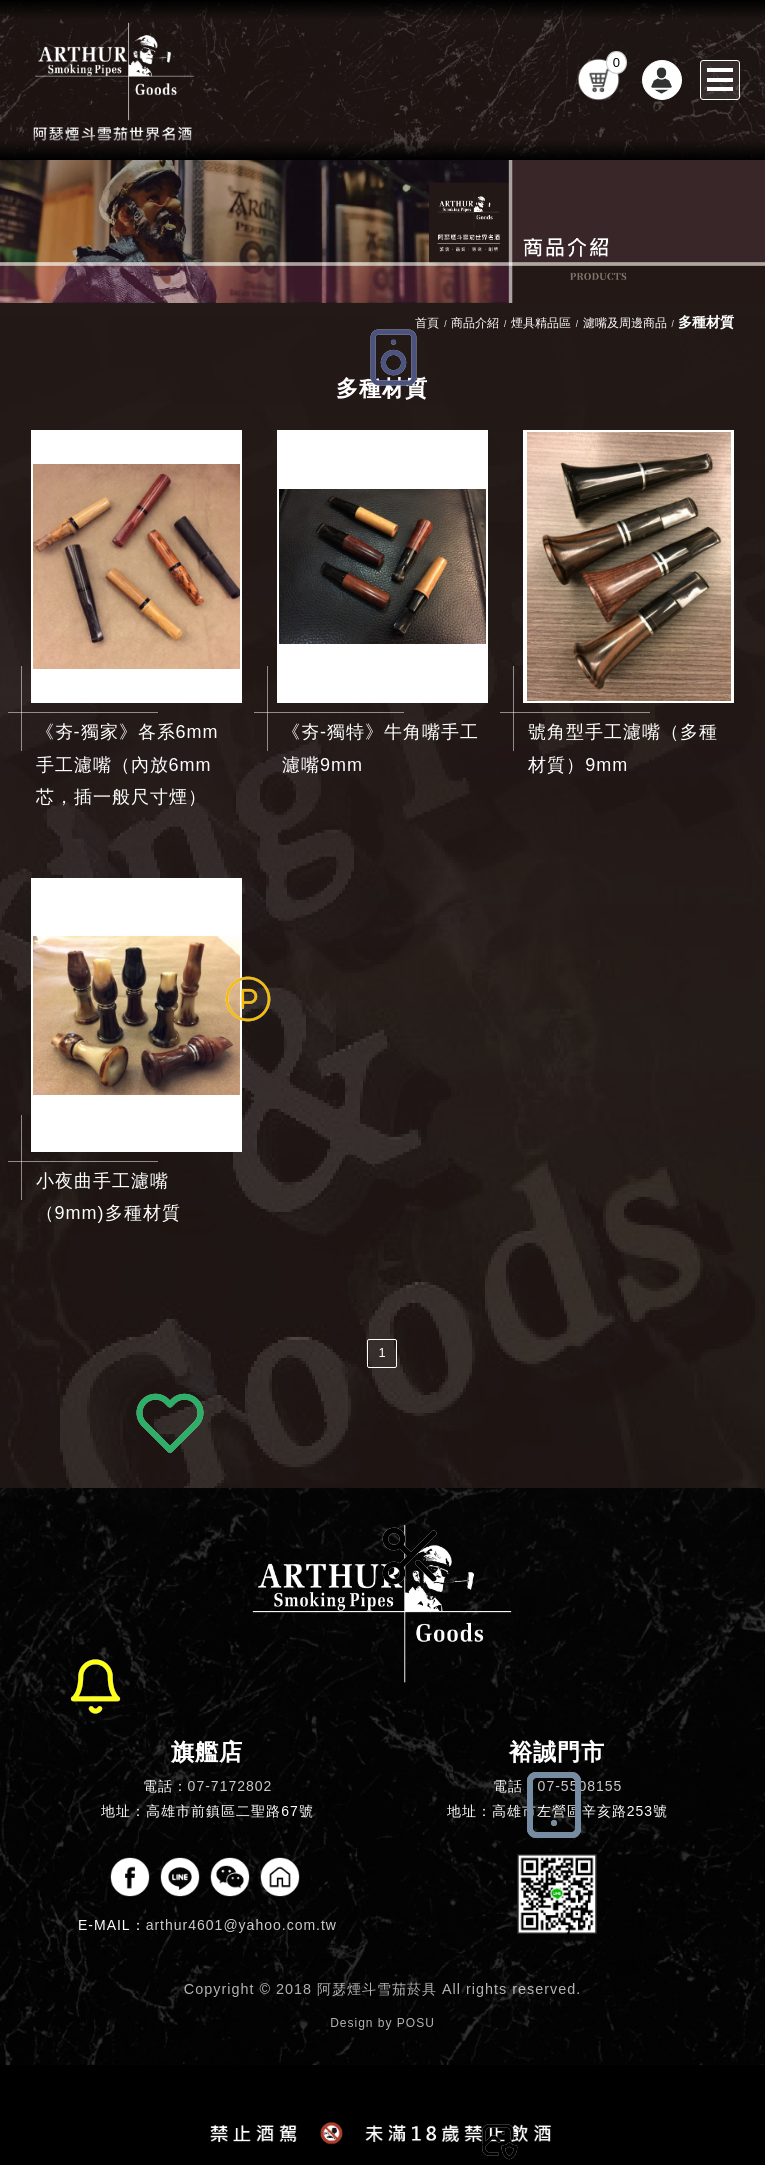 The image size is (765, 2165). What do you see at coordinates (411, 1556) in the screenshot?
I see `cut selected content` at bounding box center [411, 1556].